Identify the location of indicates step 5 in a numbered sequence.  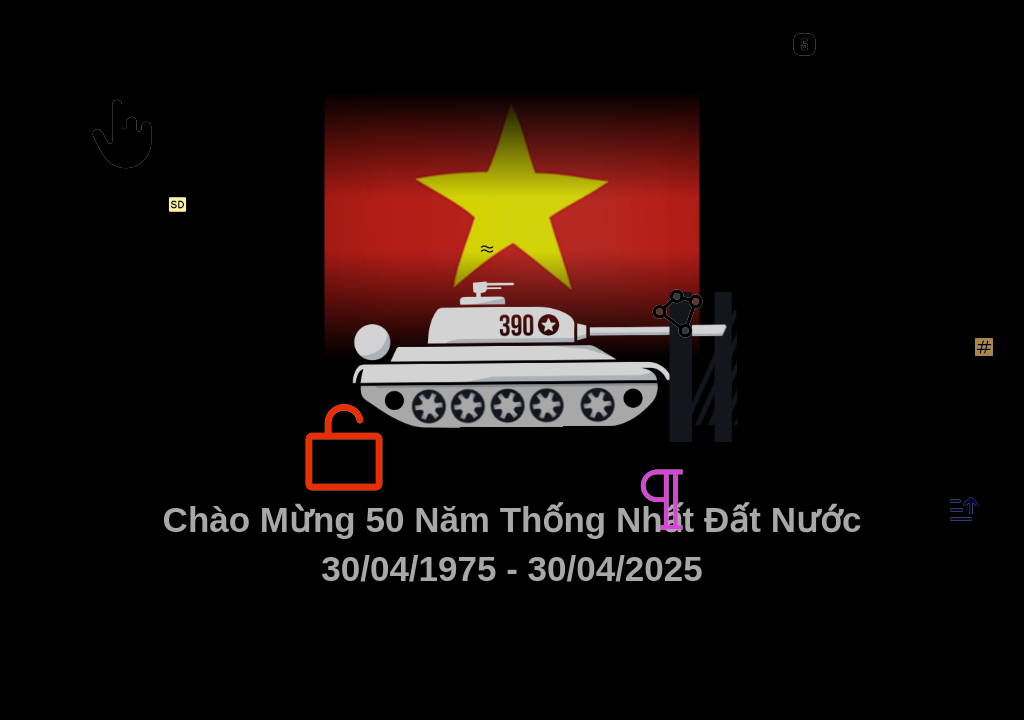
(804, 44).